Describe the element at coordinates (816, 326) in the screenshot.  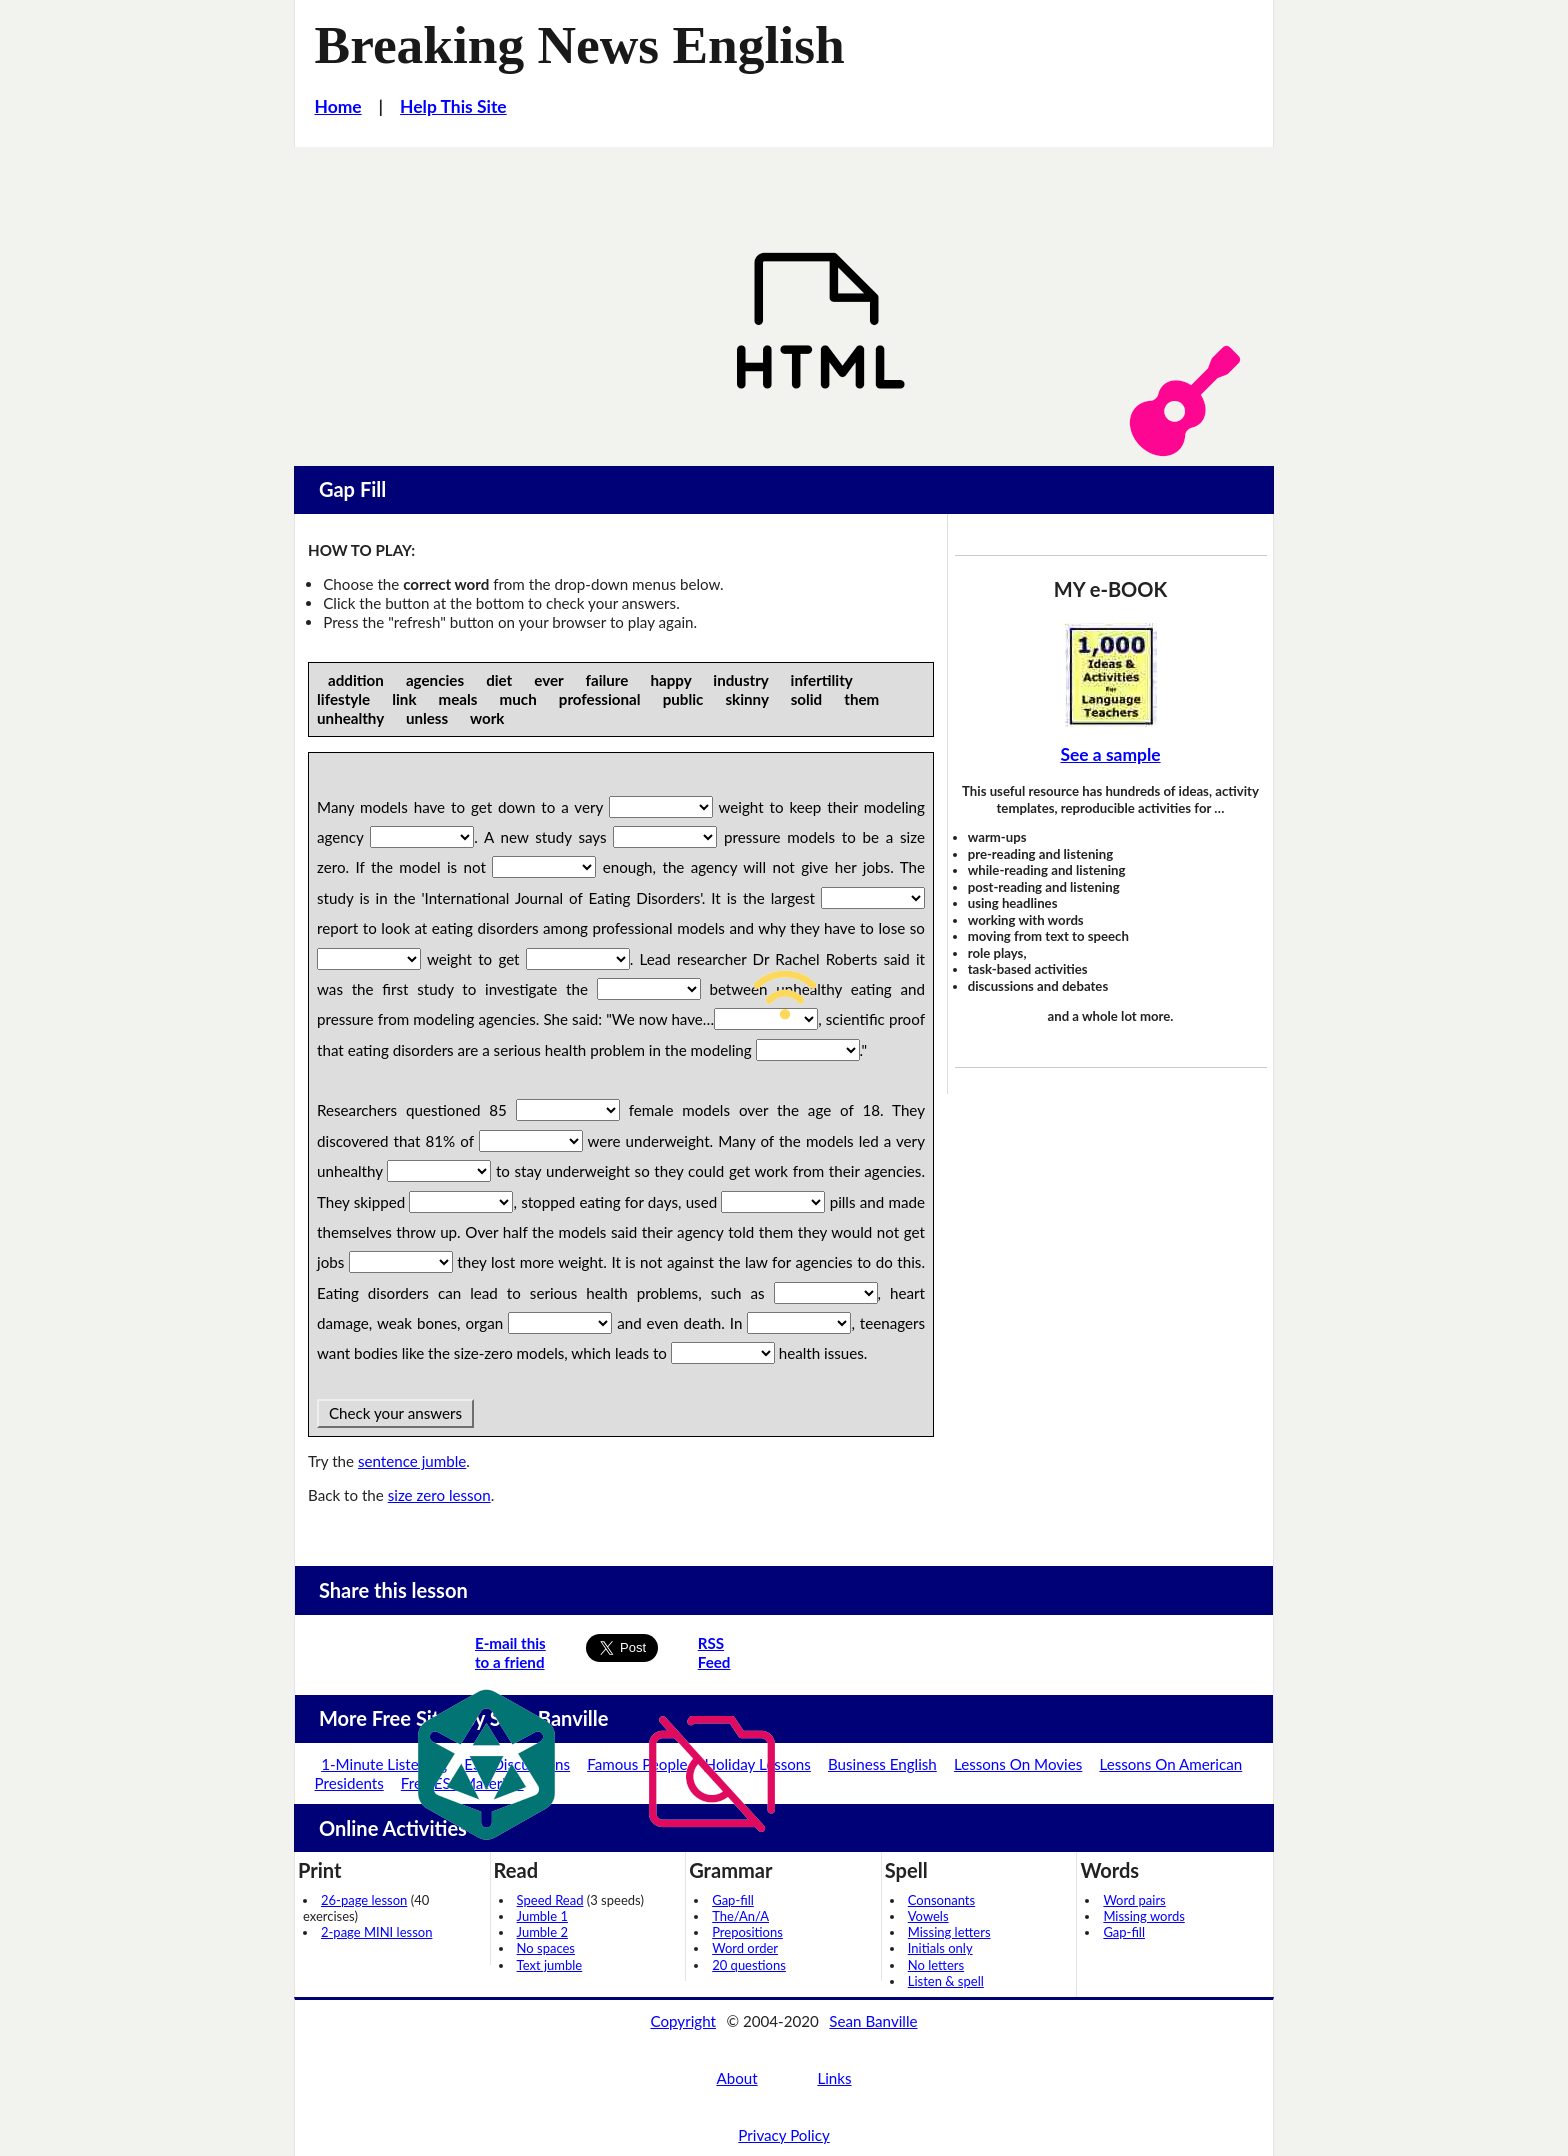
I see `view or open an HTML file` at that location.